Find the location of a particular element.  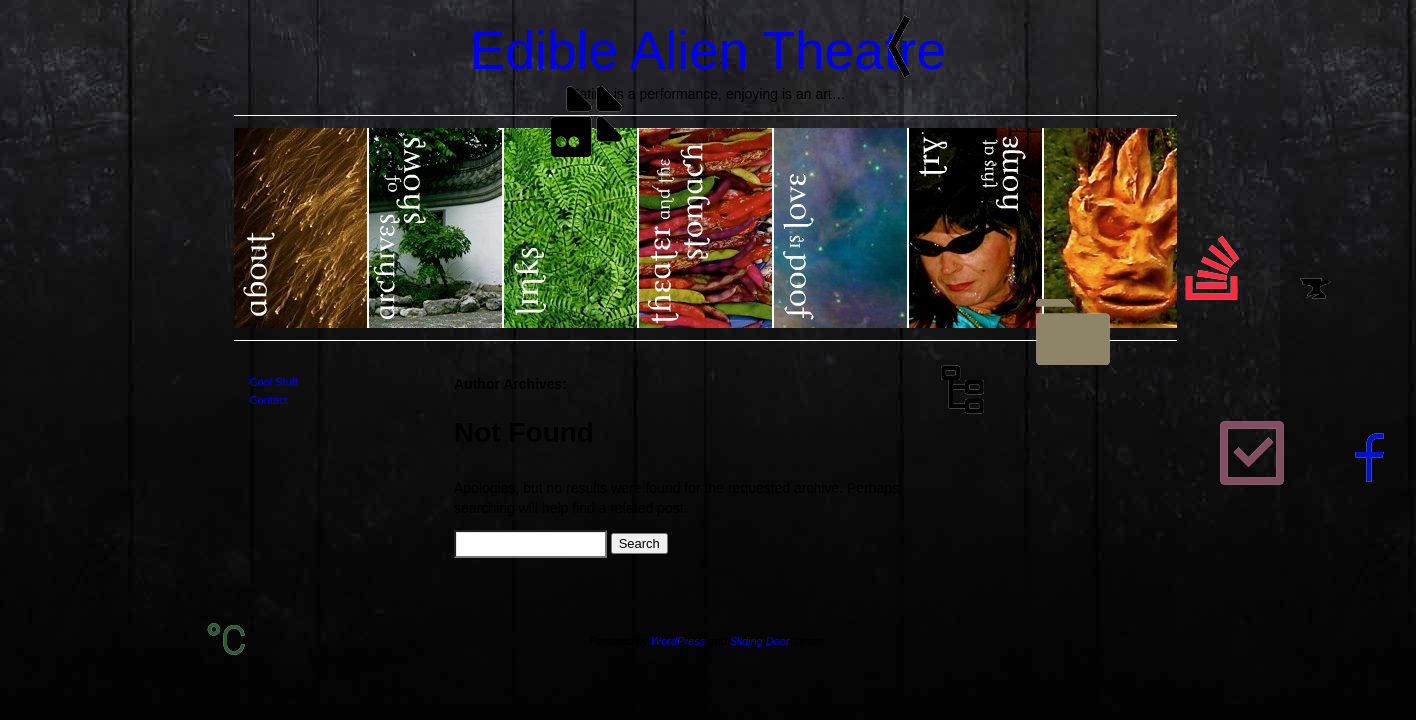

open folder to view files is located at coordinates (1073, 332).